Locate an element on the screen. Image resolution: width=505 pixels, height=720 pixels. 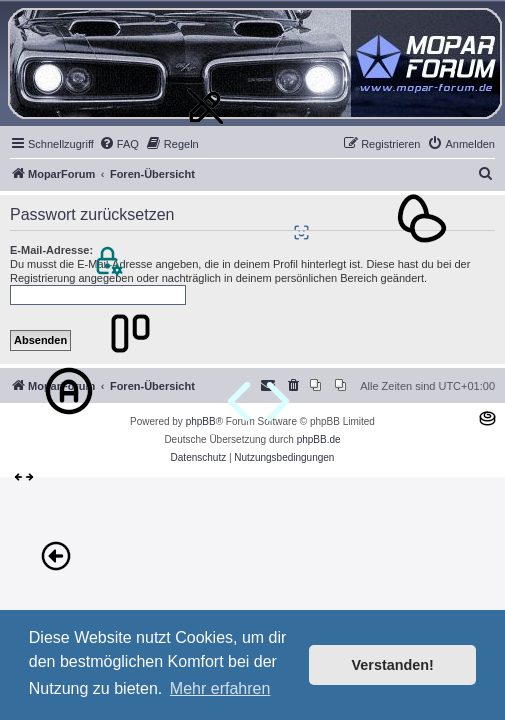
authenticate with face id is located at coordinates (301, 232).